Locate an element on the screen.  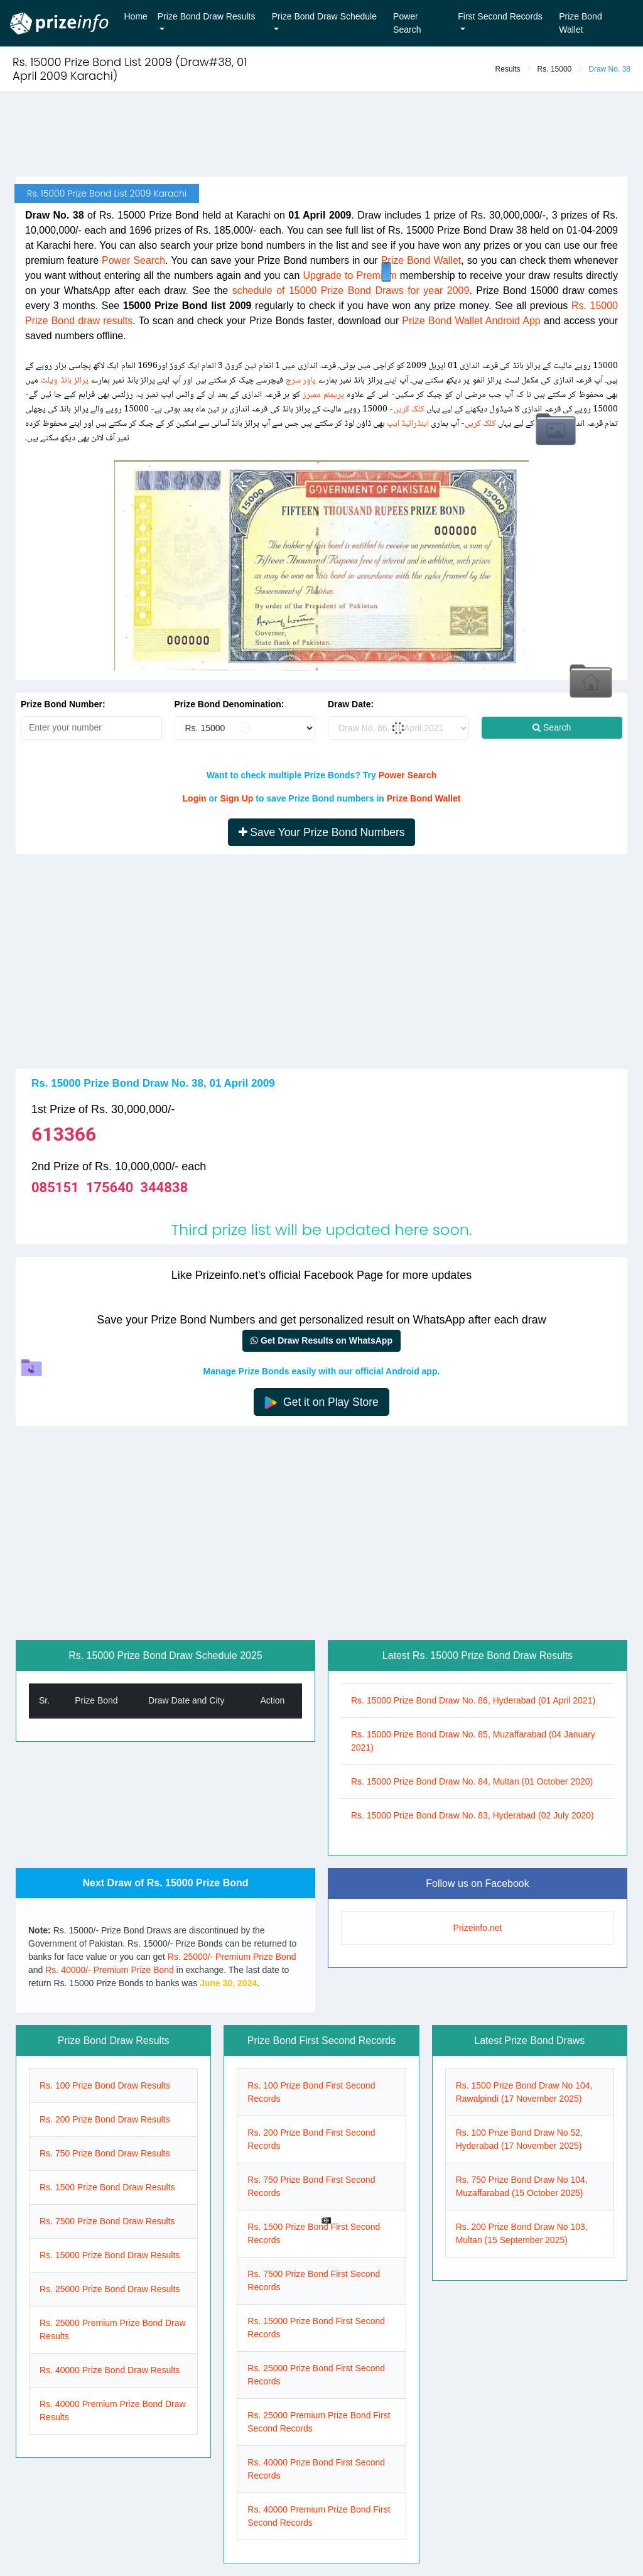
open obsidian vault folder is located at coordinates (31, 1368).